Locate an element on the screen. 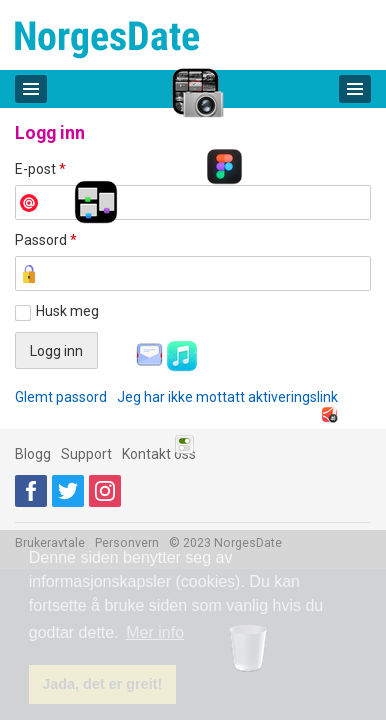 Image resolution: width=386 pixels, height=720 pixels. open mission control to view all windows and desktops is located at coordinates (96, 202).